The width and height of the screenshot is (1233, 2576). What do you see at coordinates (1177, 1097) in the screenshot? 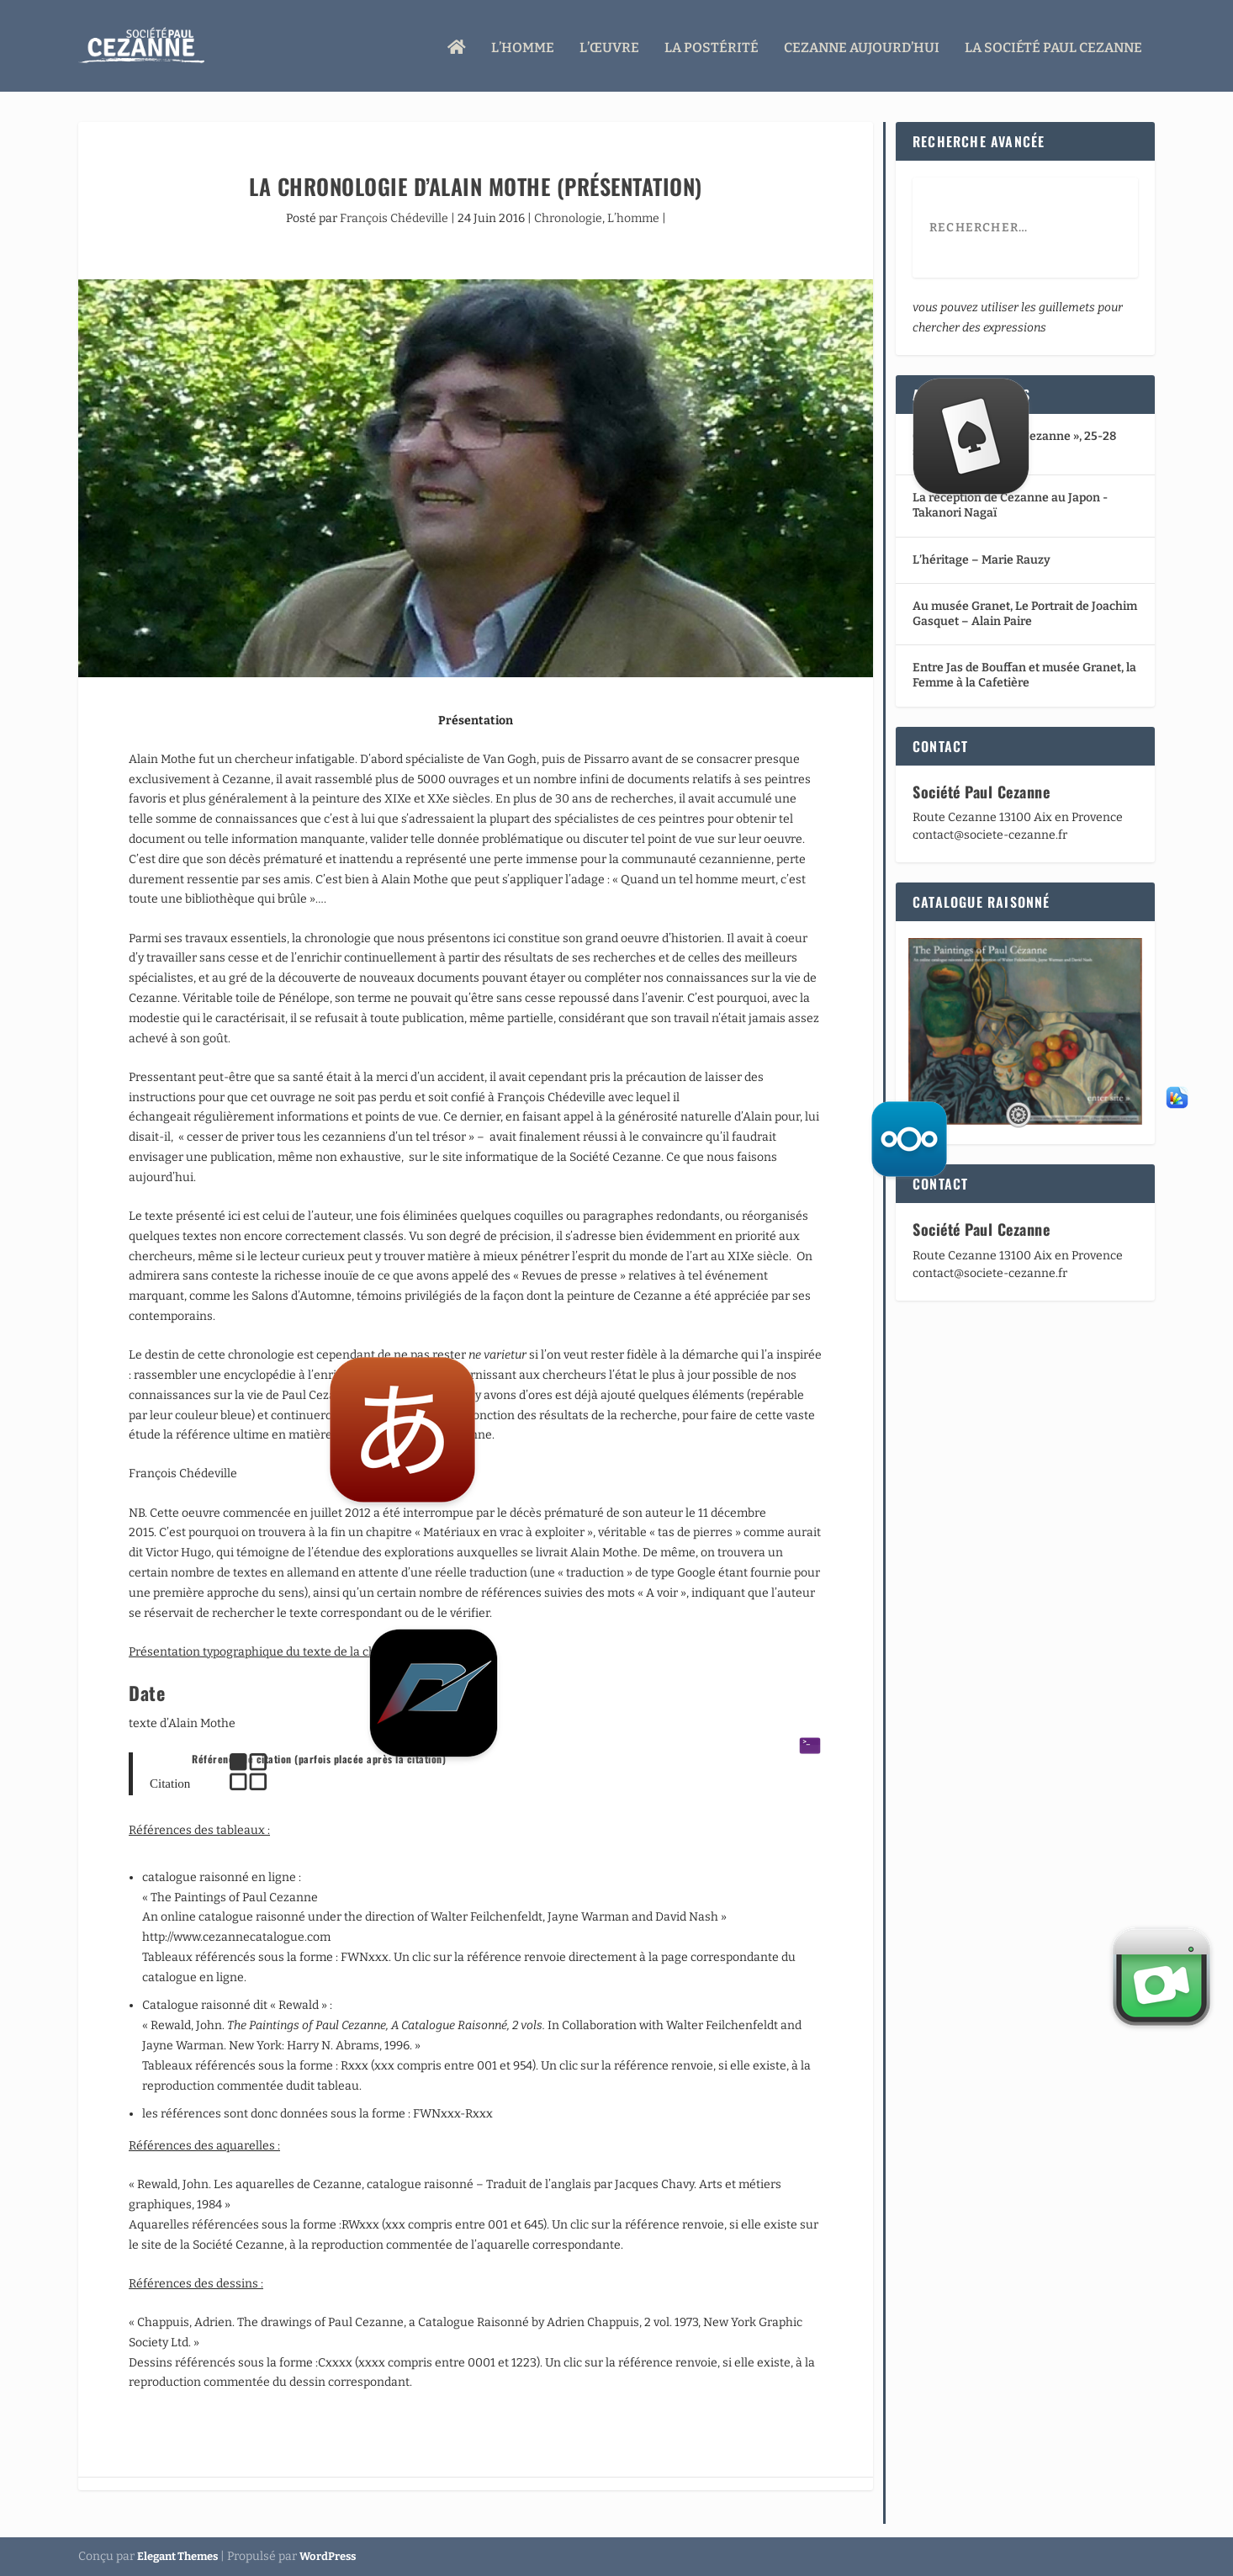
I see `open appearance and theme settings` at bounding box center [1177, 1097].